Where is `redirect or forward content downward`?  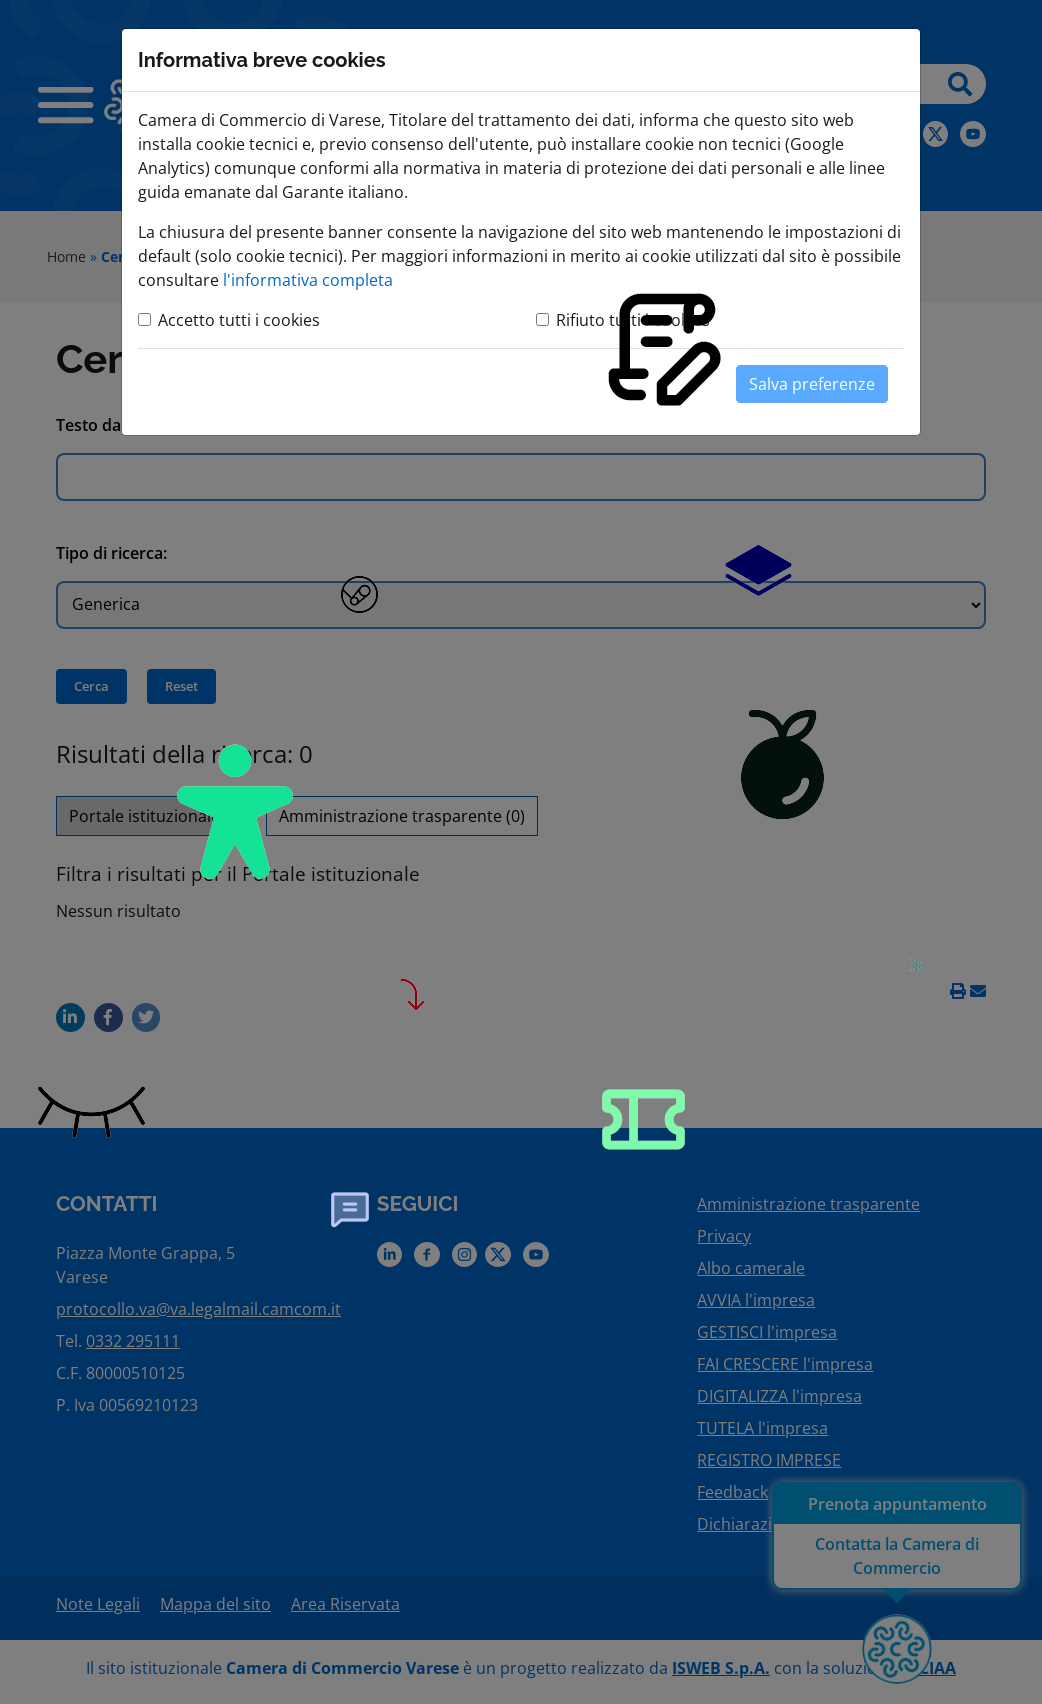 redirect or forward content downward is located at coordinates (412, 994).